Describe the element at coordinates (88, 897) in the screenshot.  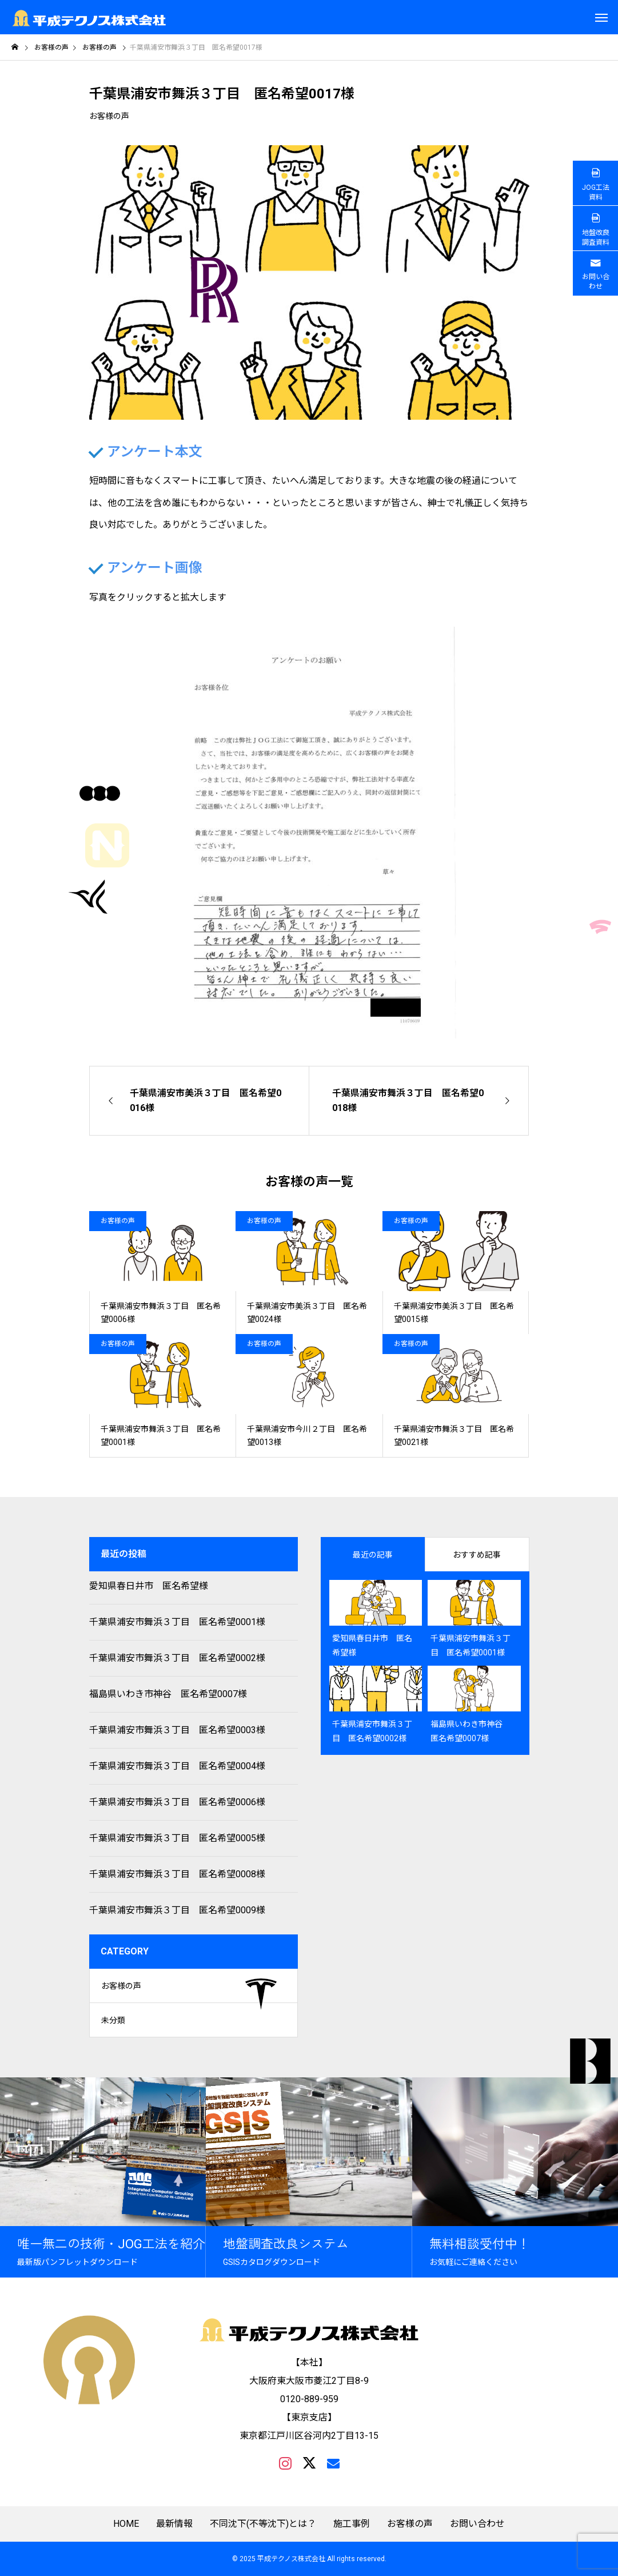
I see `arlo smart home security app` at that location.